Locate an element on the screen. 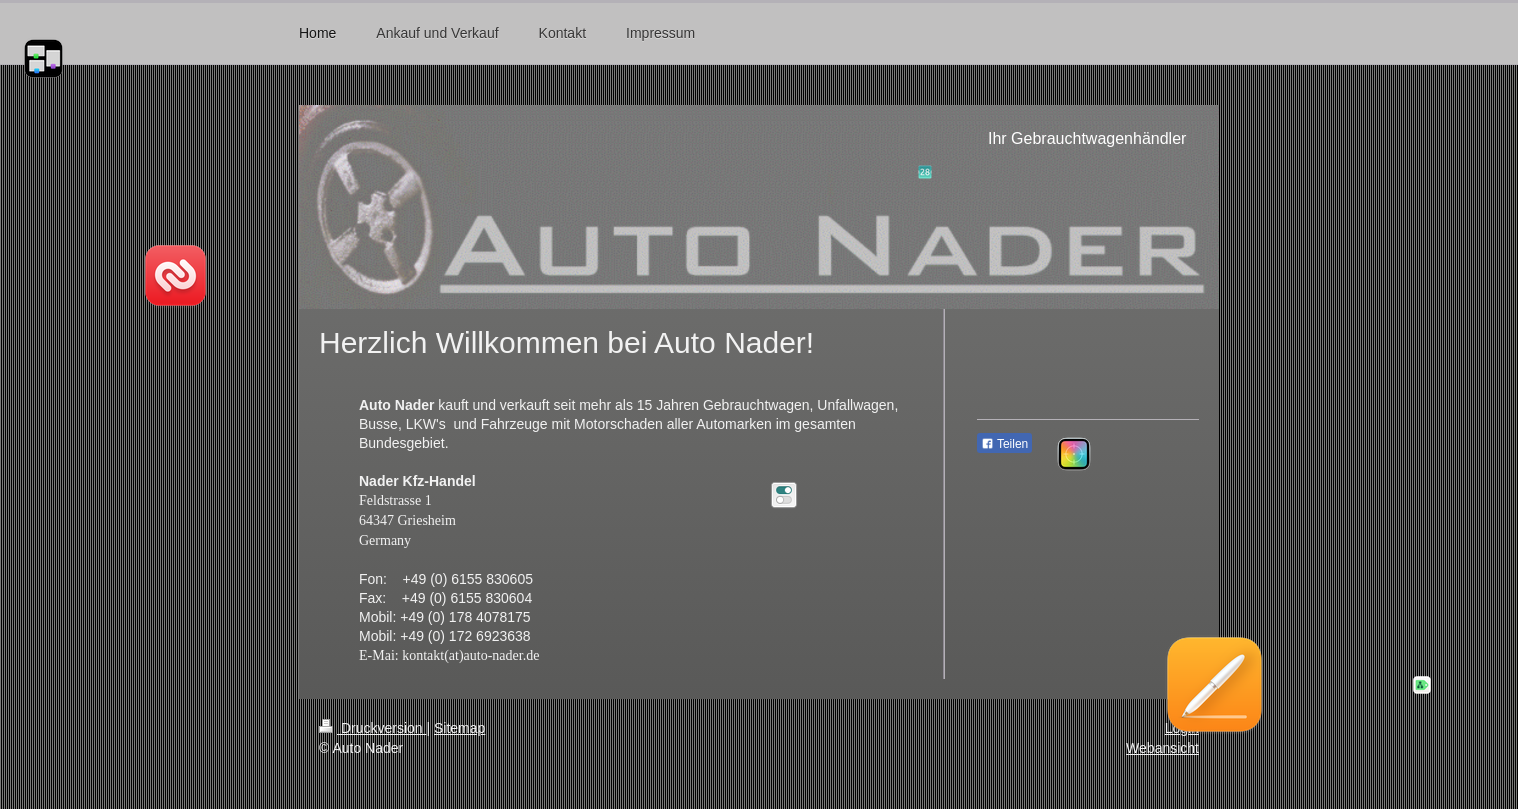  open What IP network utility app is located at coordinates (1422, 685).